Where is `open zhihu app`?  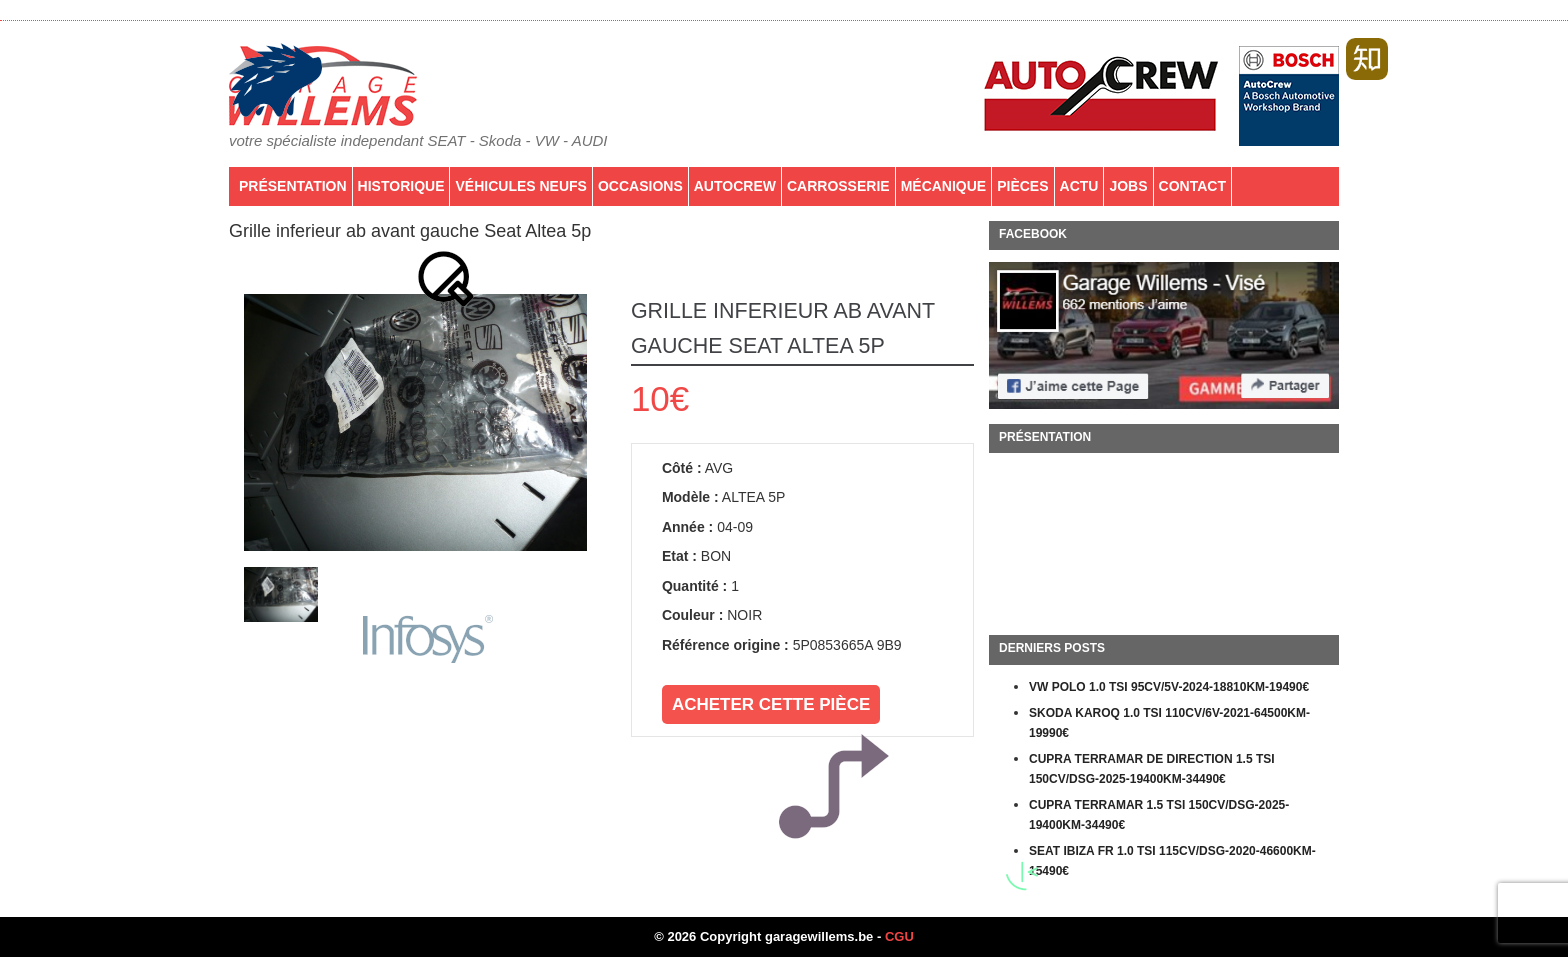
open zhihu app is located at coordinates (1367, 59).